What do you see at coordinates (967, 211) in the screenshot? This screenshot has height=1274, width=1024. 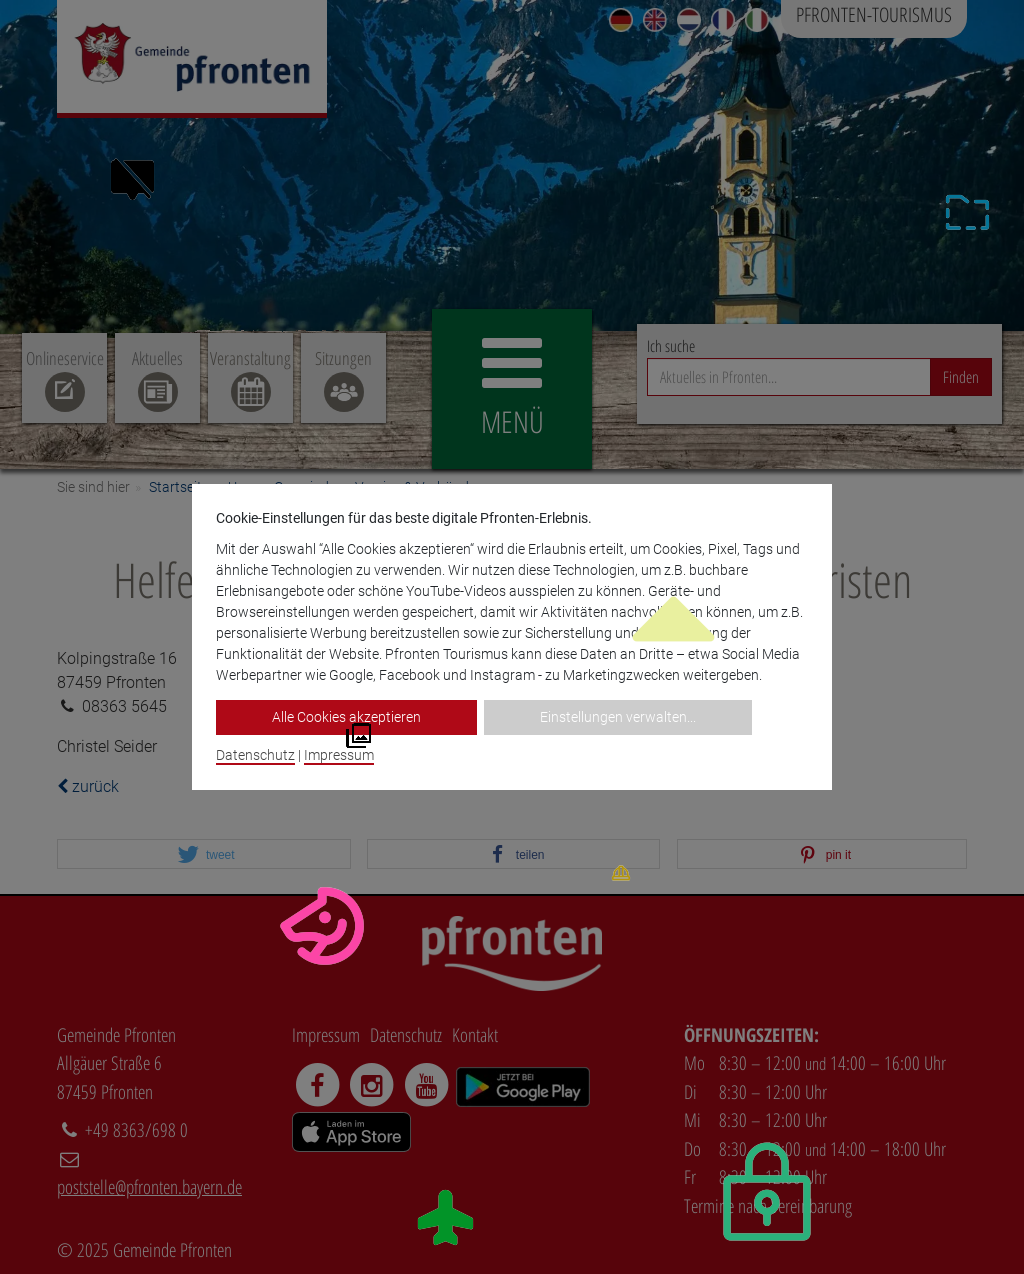 I see `create a new folder` at bounding box center [967, 211].